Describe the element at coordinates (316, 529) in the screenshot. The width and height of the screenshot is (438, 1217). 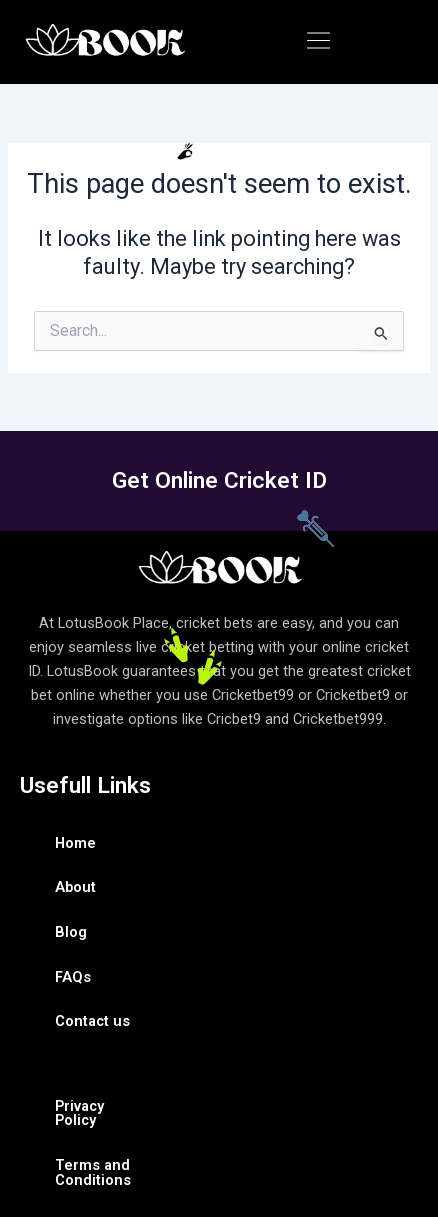
I see `inject love or affection in a game` at that location.